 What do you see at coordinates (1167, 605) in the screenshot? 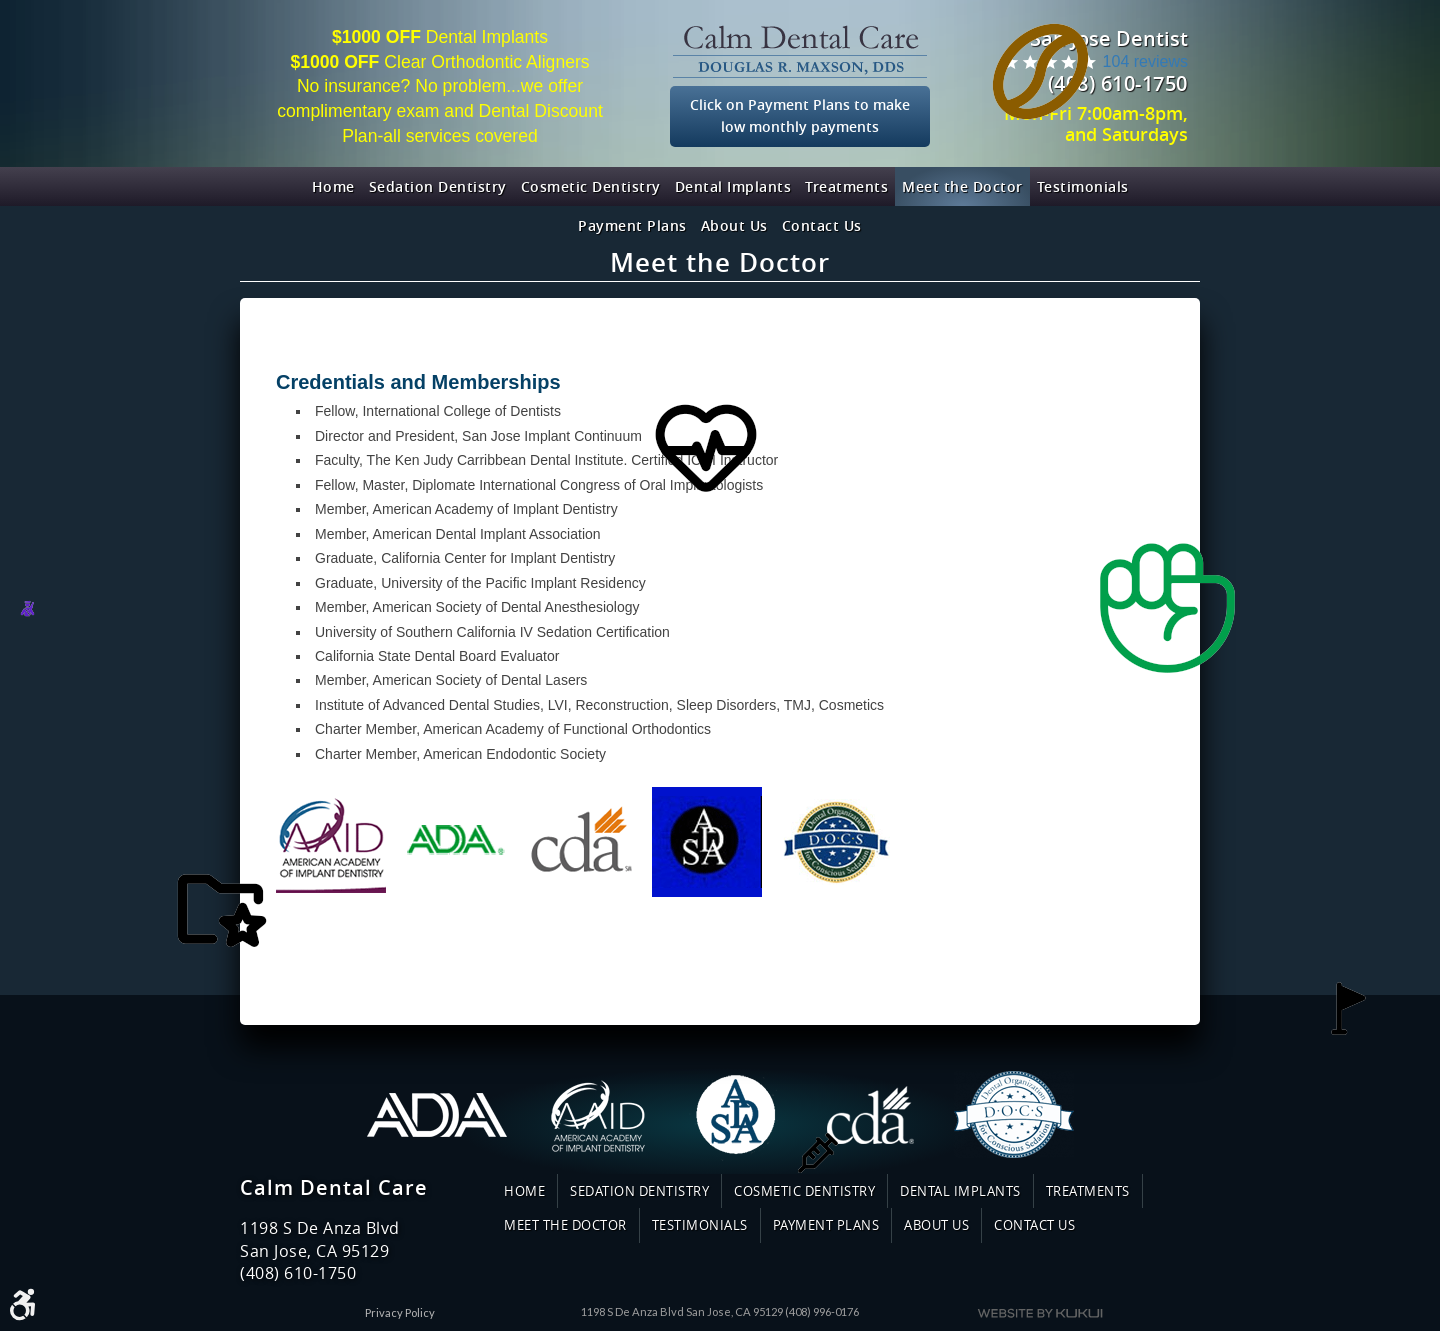
I see `indicates solidarity or support` at bounding box center [1167, 605].